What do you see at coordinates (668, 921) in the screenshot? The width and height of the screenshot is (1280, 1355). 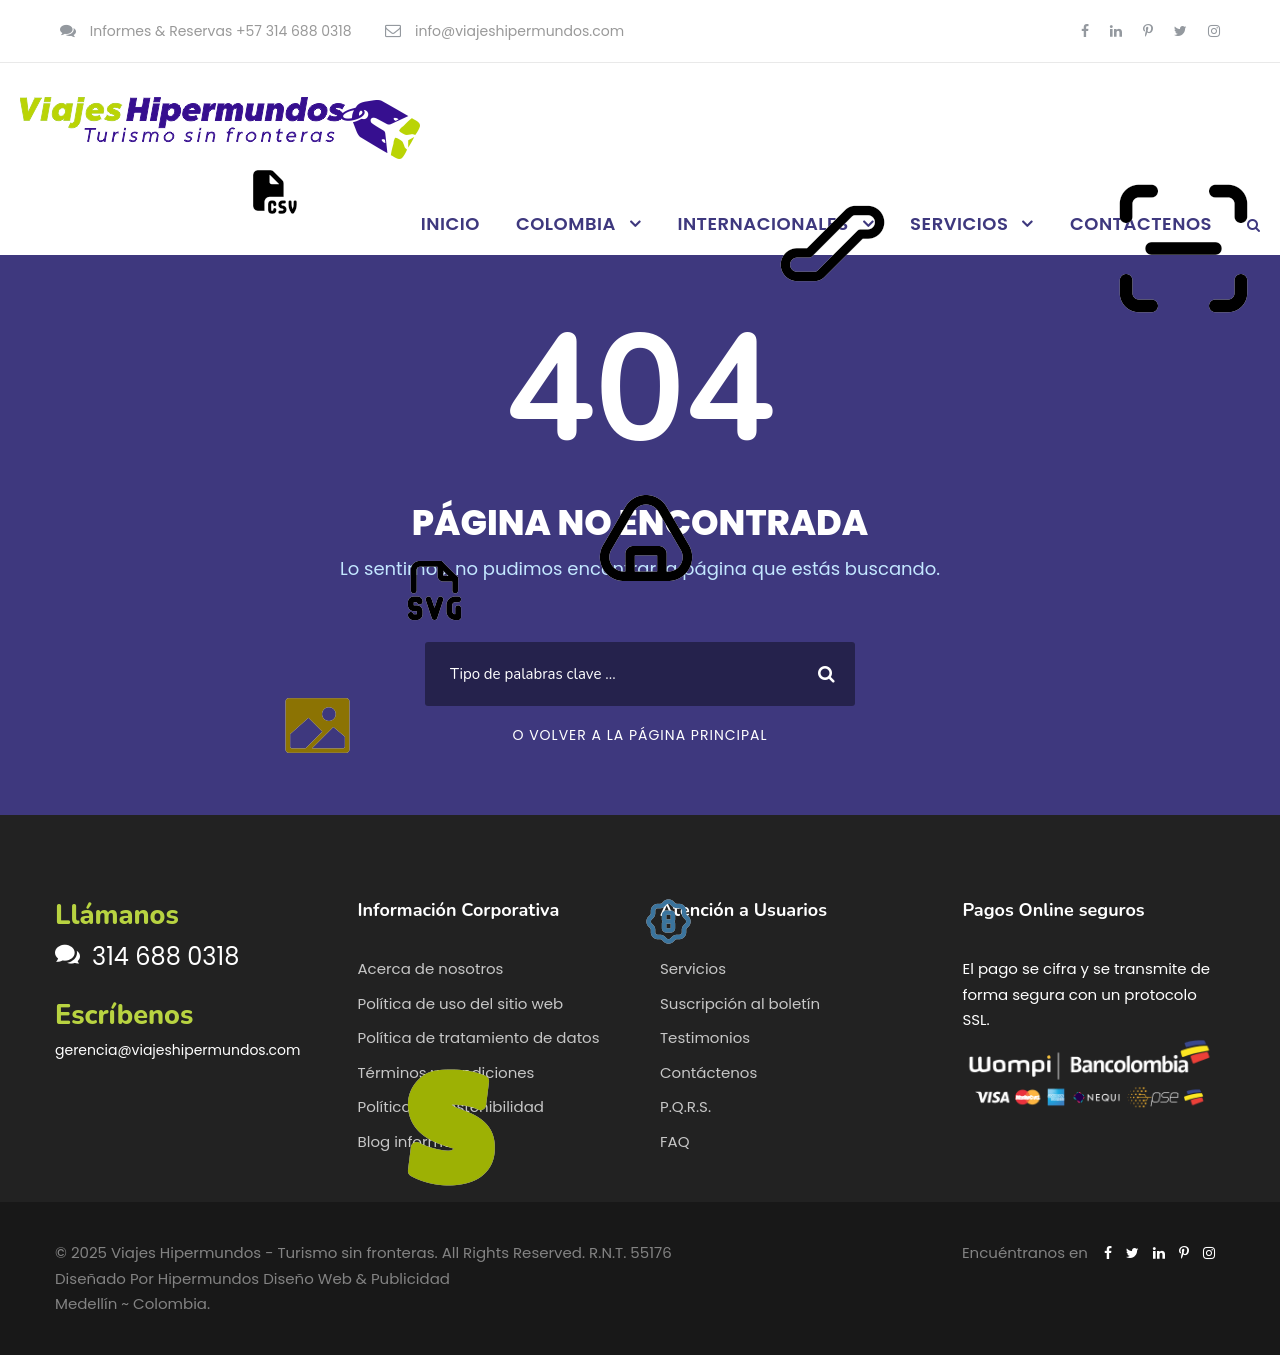 I see `indicates rank or position number 8` at bounding box center [668, 921].